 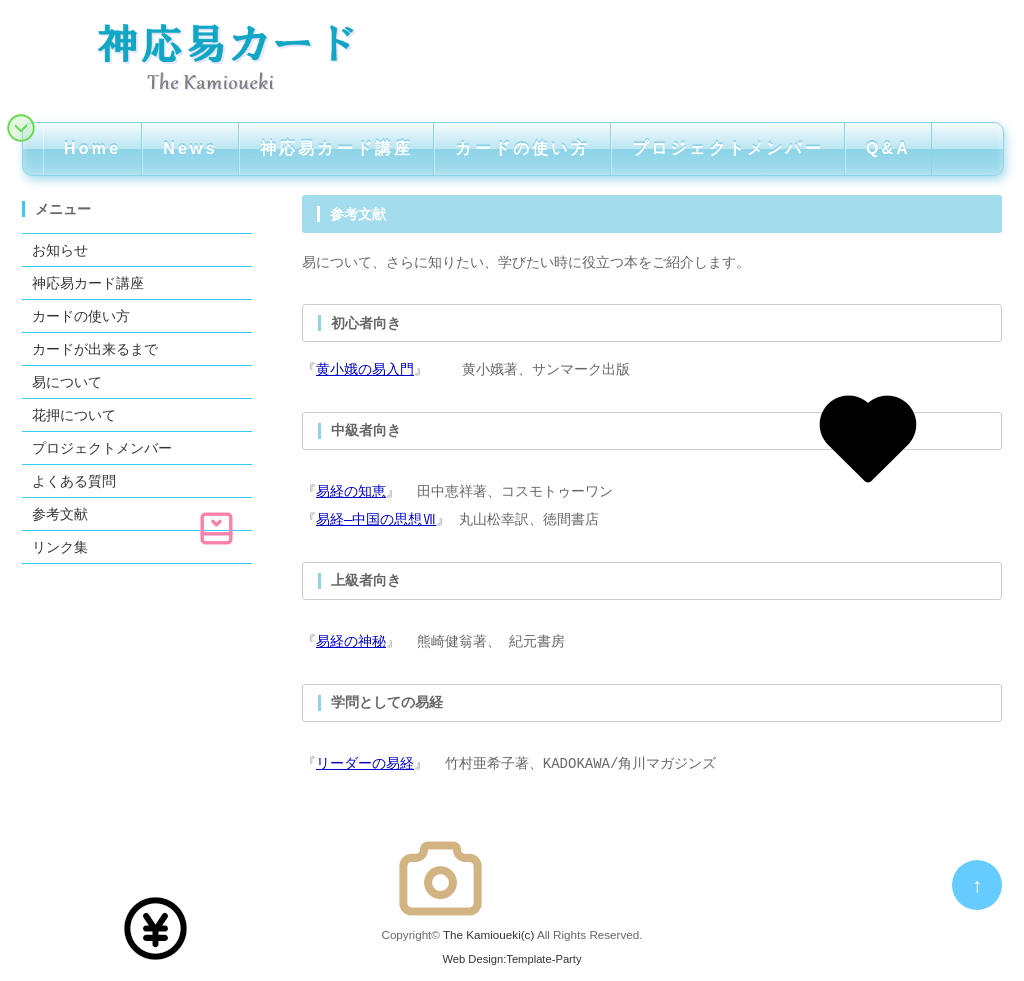 I want to click on add to favorites, so click(x=868, y=439).